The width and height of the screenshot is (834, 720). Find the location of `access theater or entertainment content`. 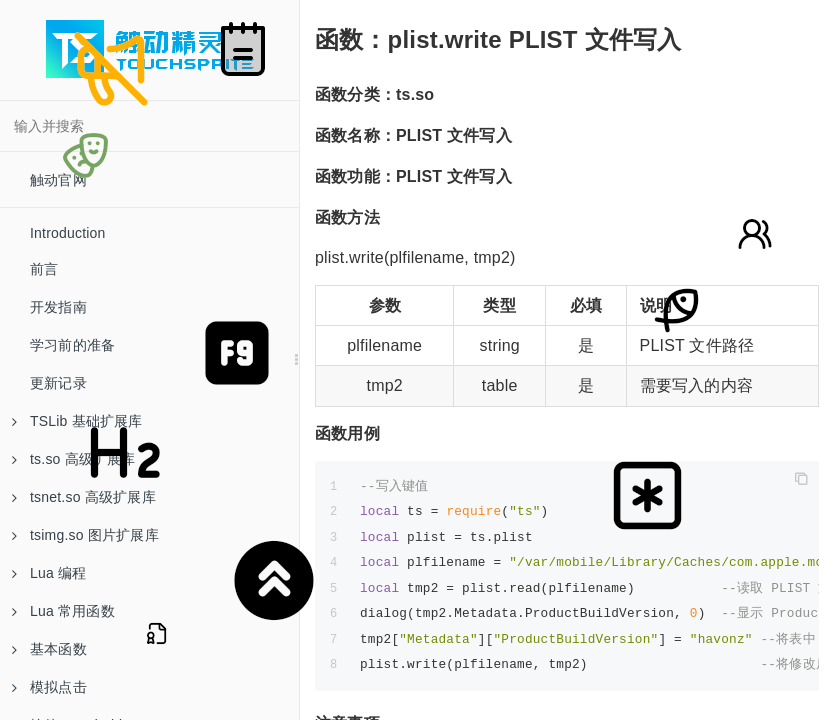

access theater or entertainment content is located at coordinates (85, 155).